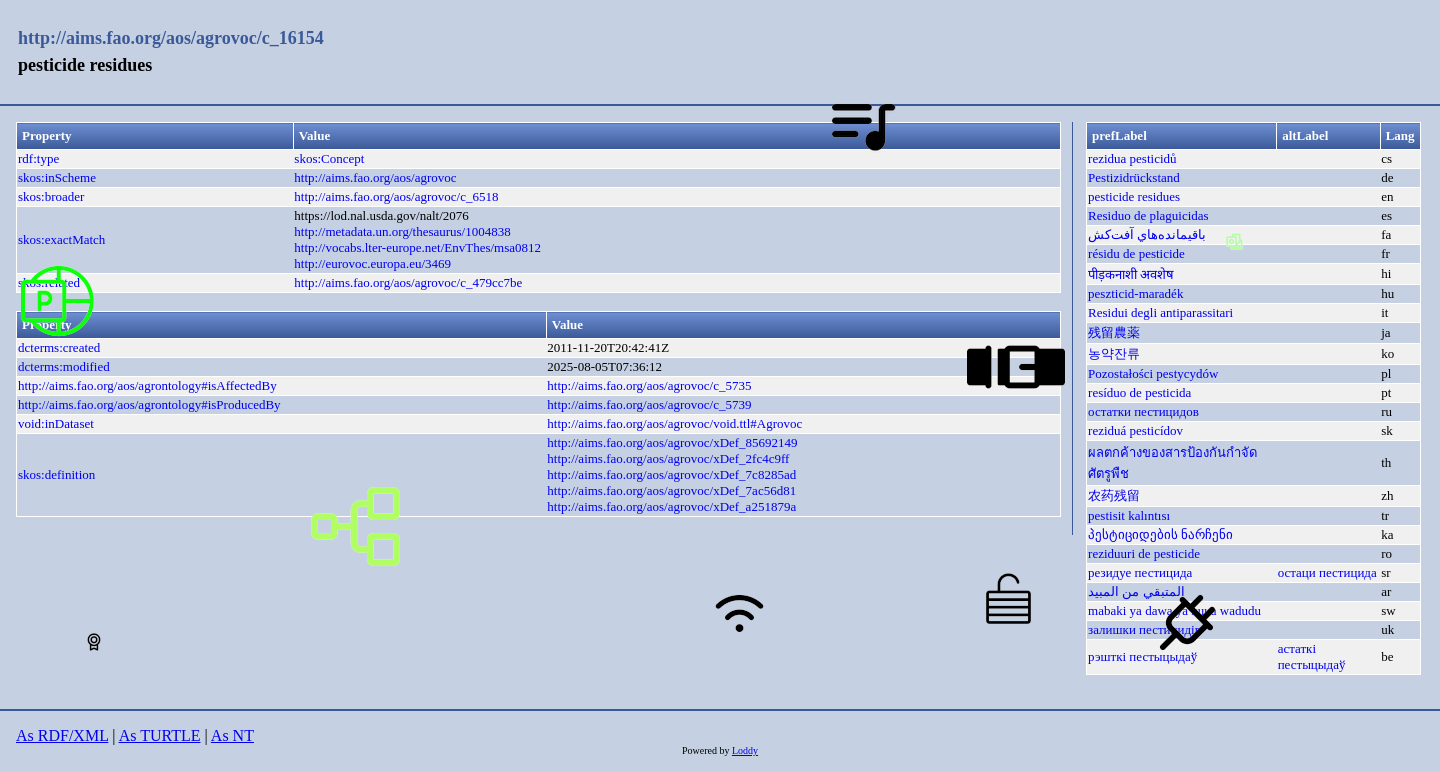 This screenshot has height=772, width=1440. Describe the element at coordinates (94, 642) in the screenshot. I see `view achievements or awards` at that location.